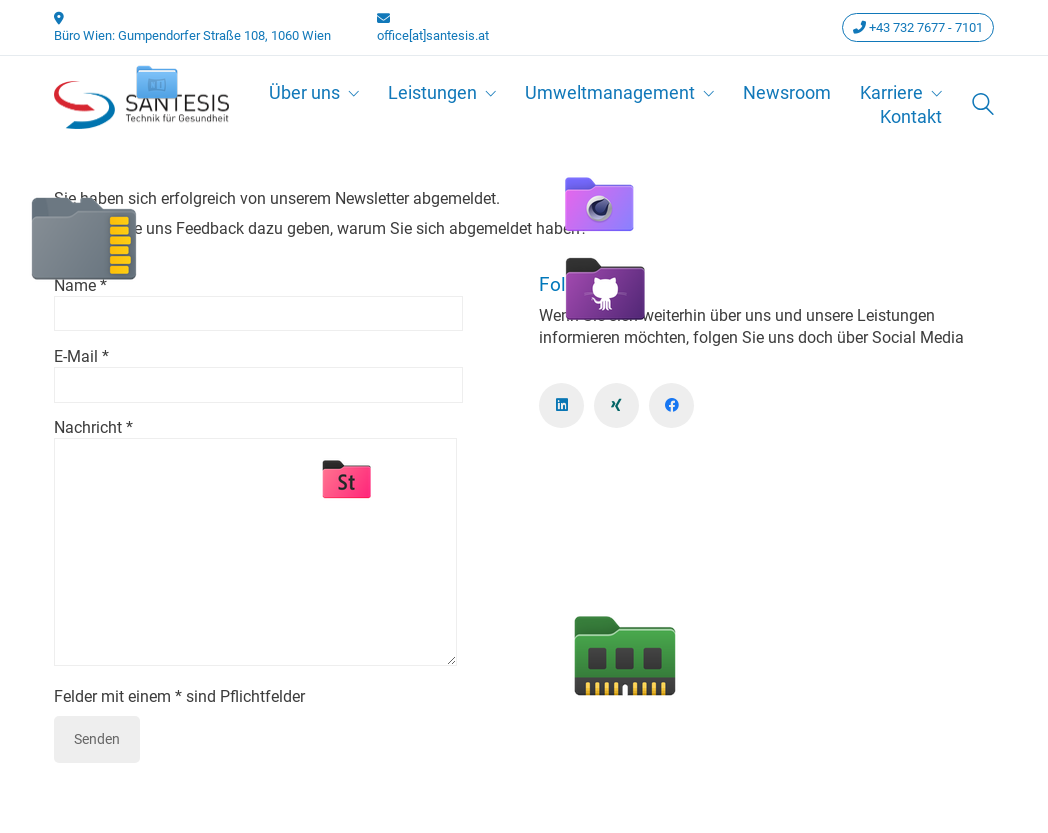 This screenshot has width=1048, height=833. Describe the element at coordinates (346, 480) in the screenshot. I see `open adobe stock assets folder` at that location.